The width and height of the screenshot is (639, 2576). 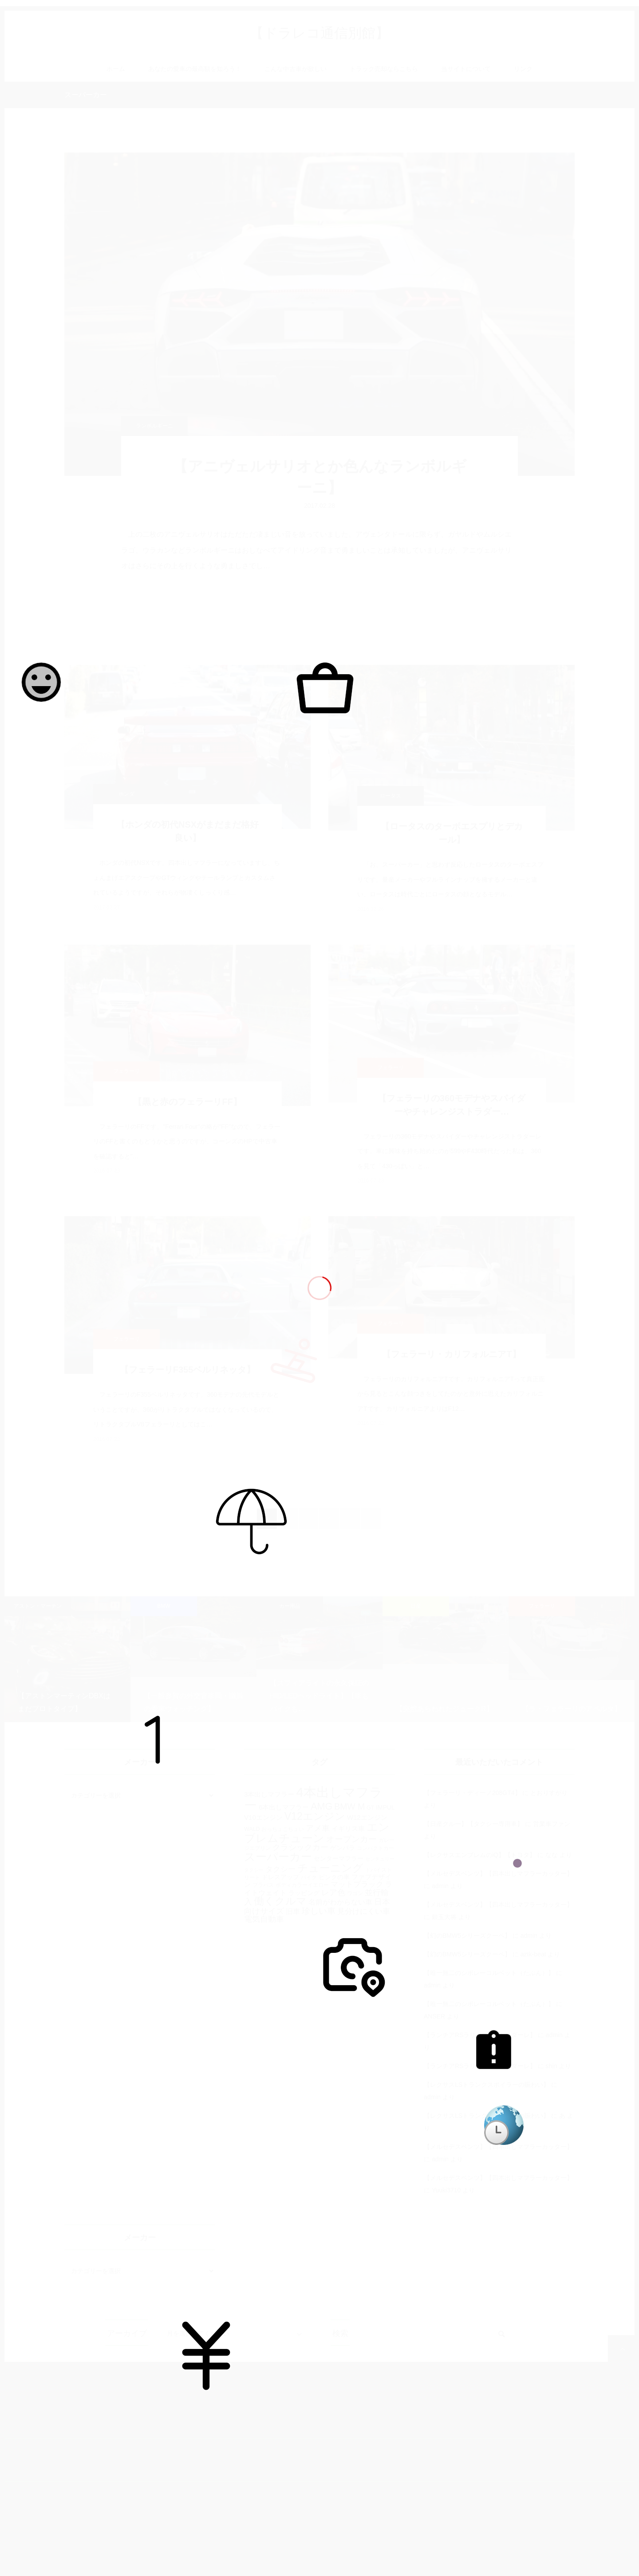 What do you see at coordinates (155, 1740) in the screenshot?
I see `indicates first place or top ranking` at bounding box center [155, 1740].